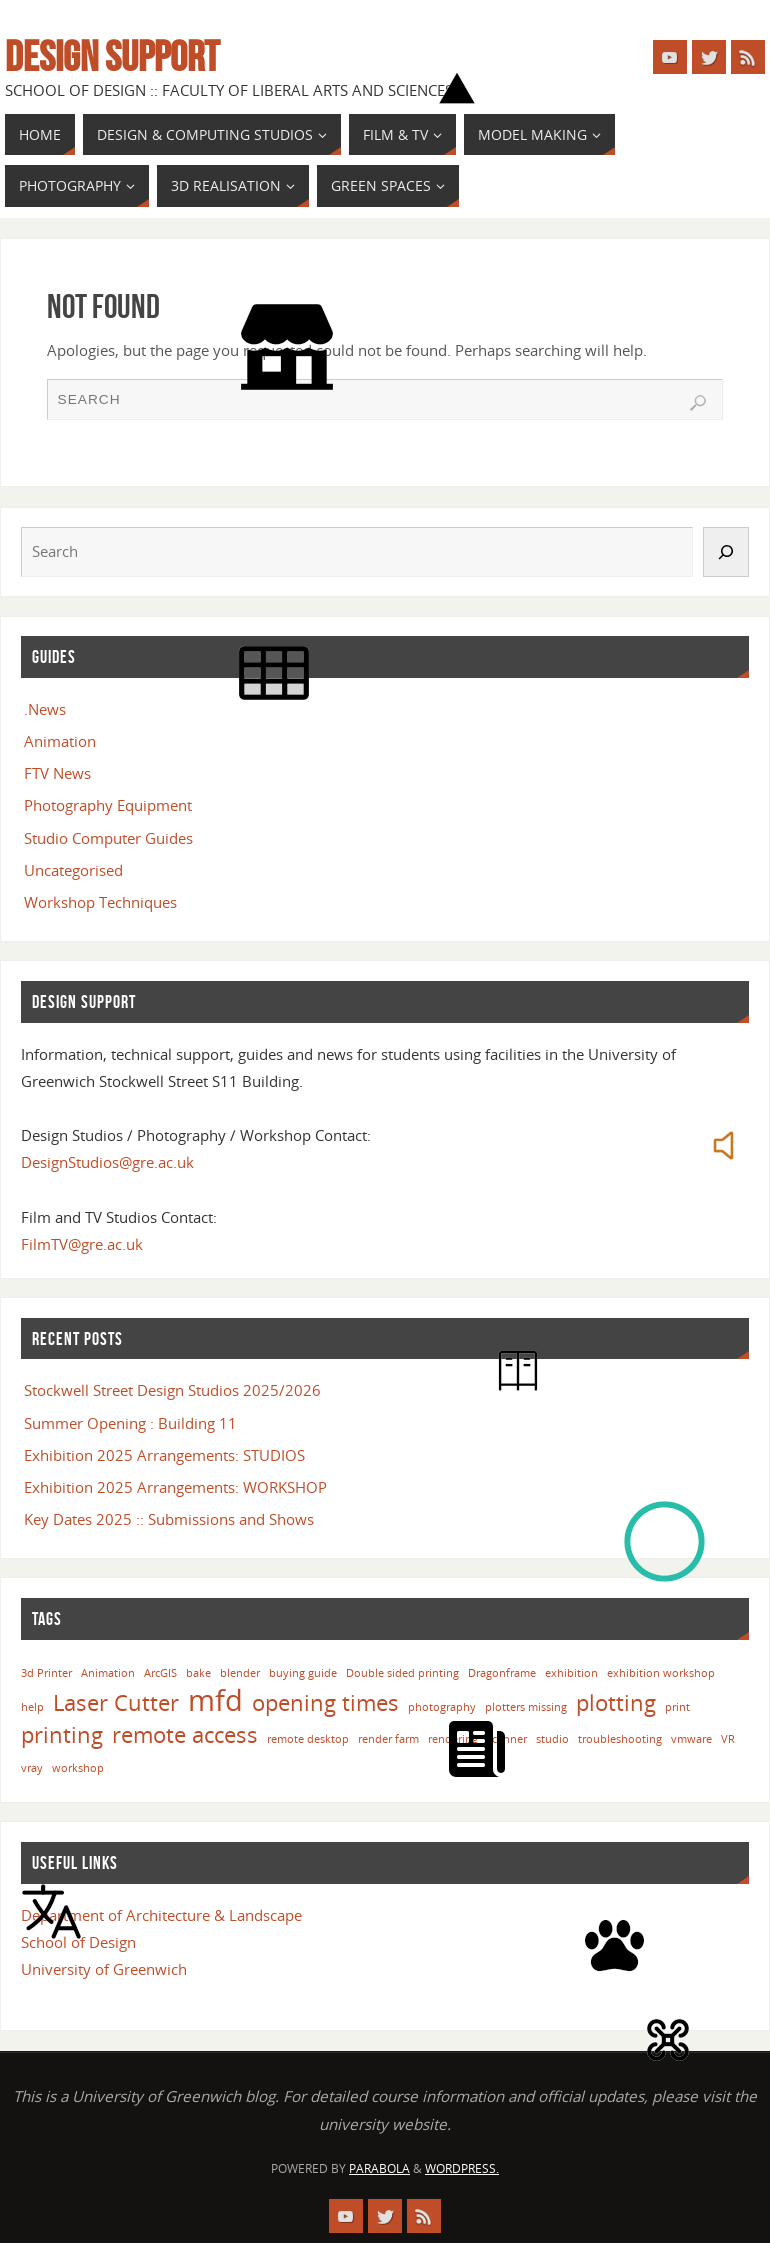 This screenshot has height=2243, width=770. I want to click on change language settings, so click(51, 1911).